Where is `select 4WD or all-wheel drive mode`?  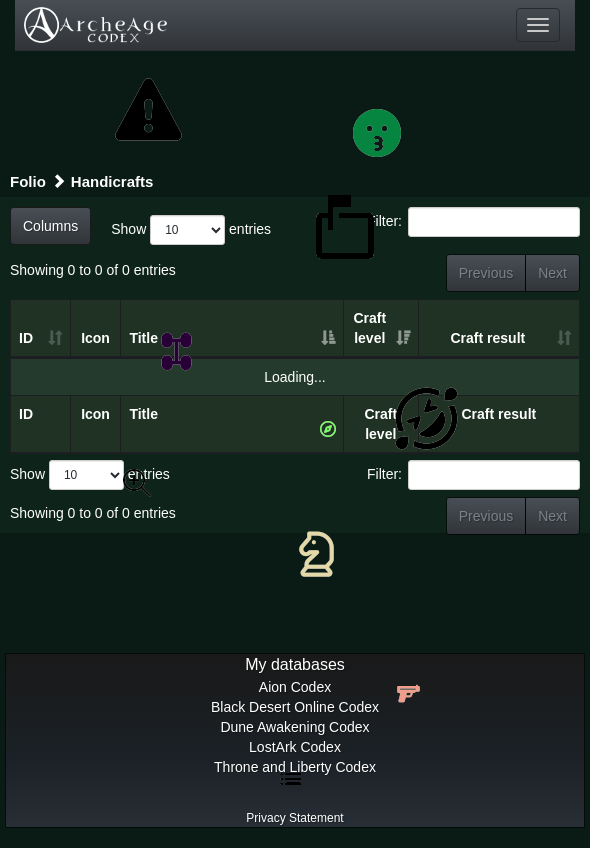
select 4WD or all-wheel drive mode is located at coordinates (176, 351).